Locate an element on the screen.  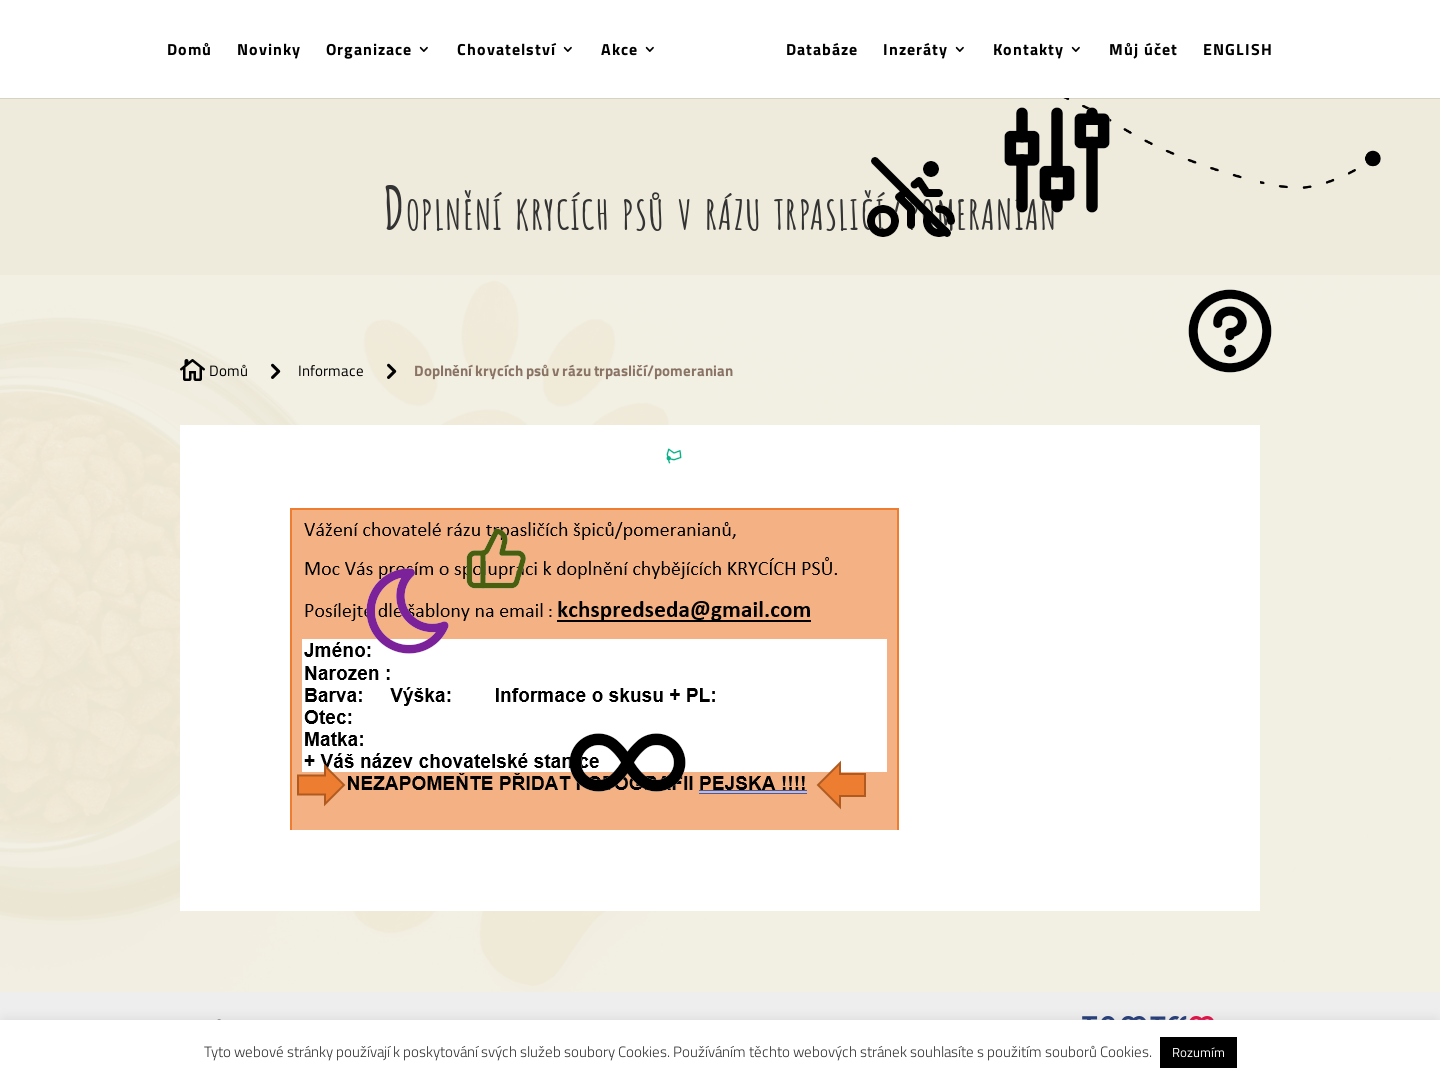
bike rental or sharing unavailable is located at coordinates (911, 197).